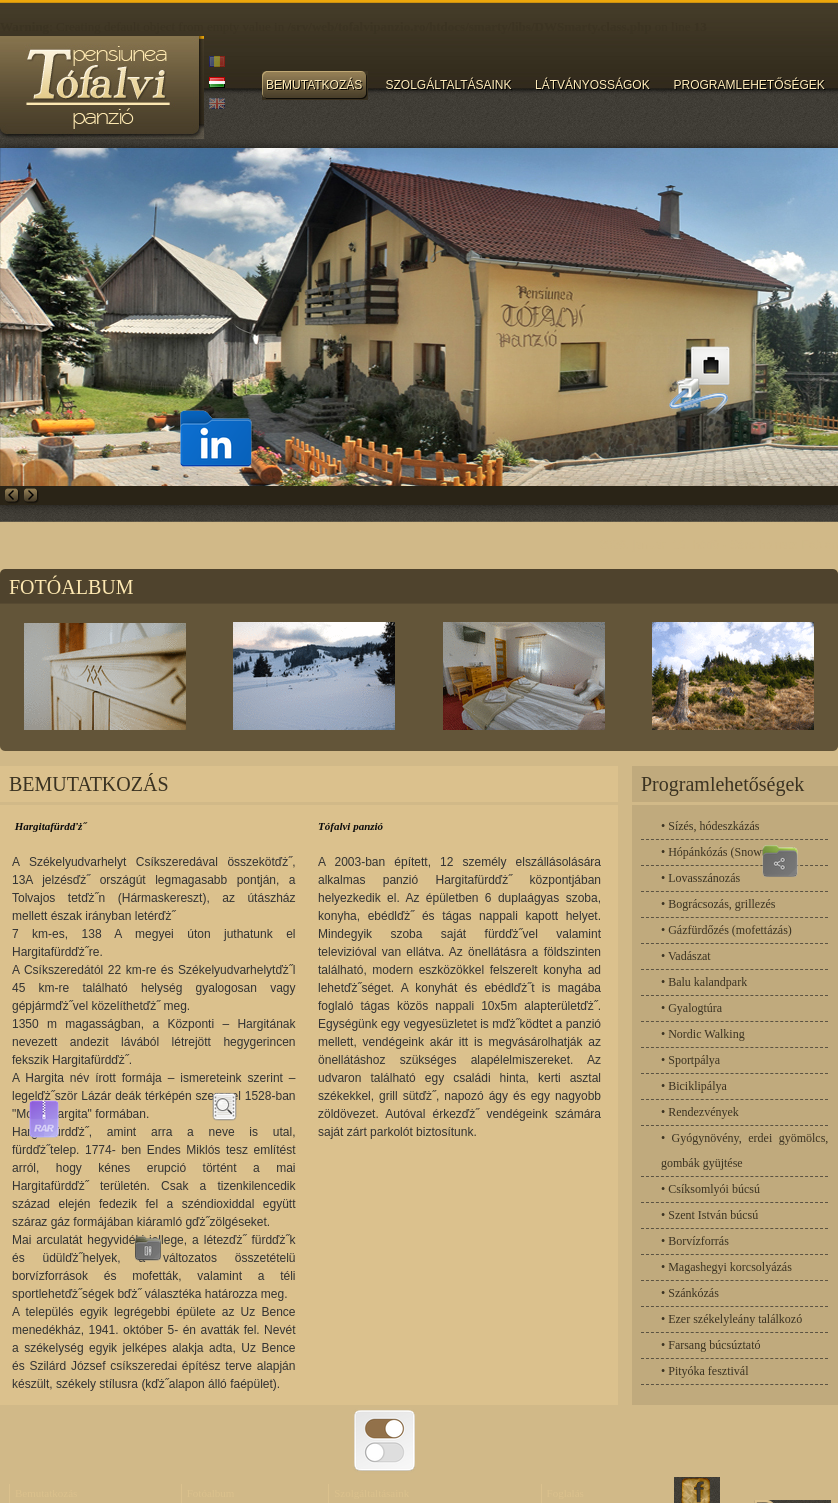 This screenshot has height=1503, width=838. I want to click on a RAR compressed archive file, so click(44, 1119).